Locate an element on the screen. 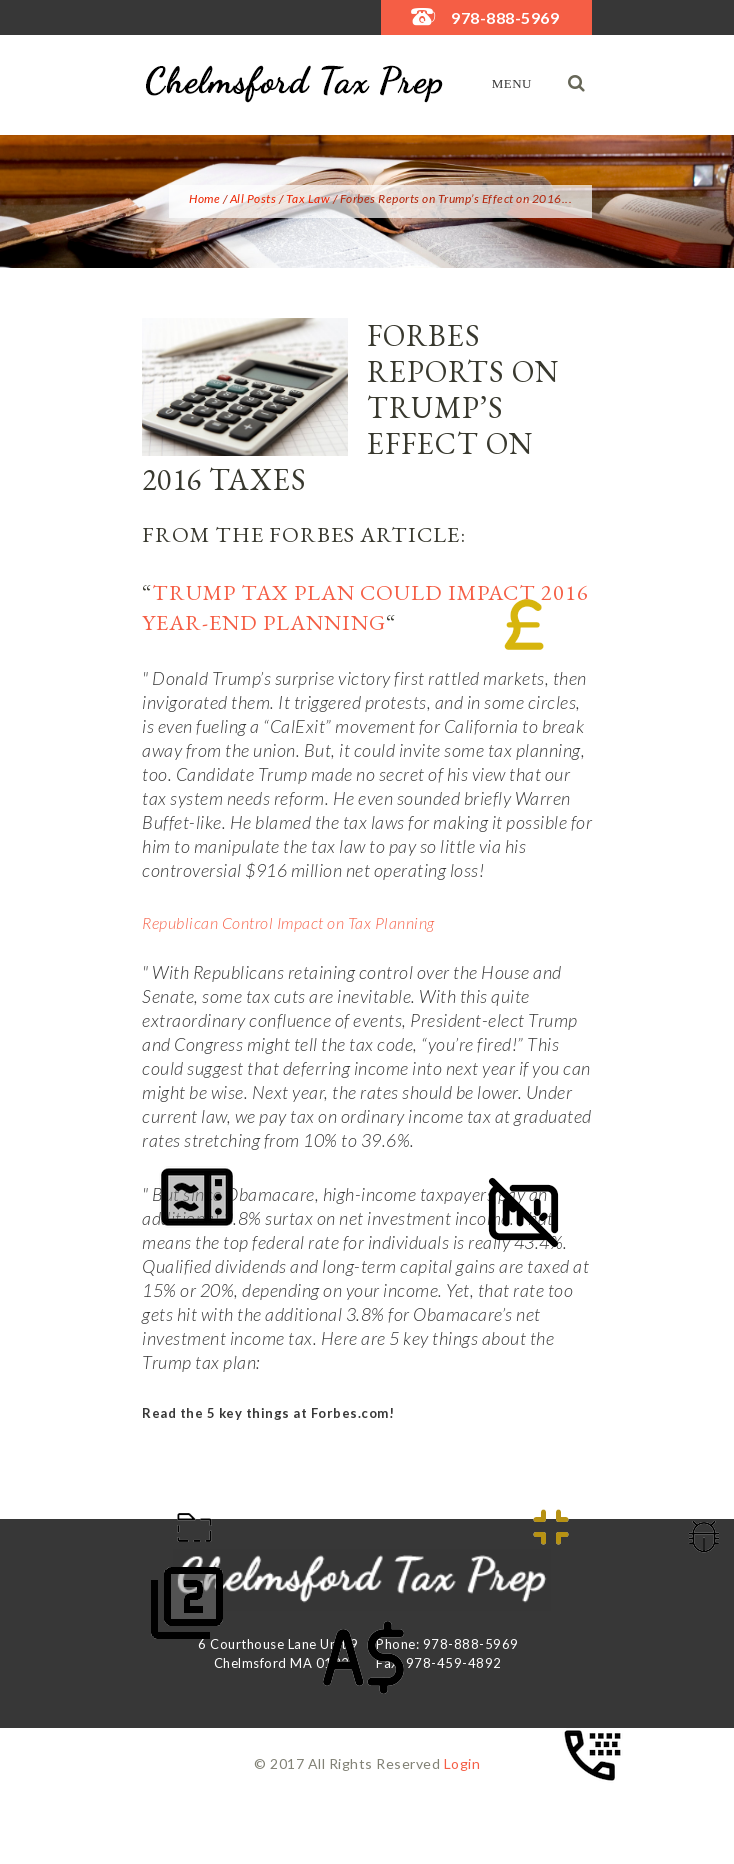  indicates 2 items selected or stacked is located at coordinates (187, 1603).